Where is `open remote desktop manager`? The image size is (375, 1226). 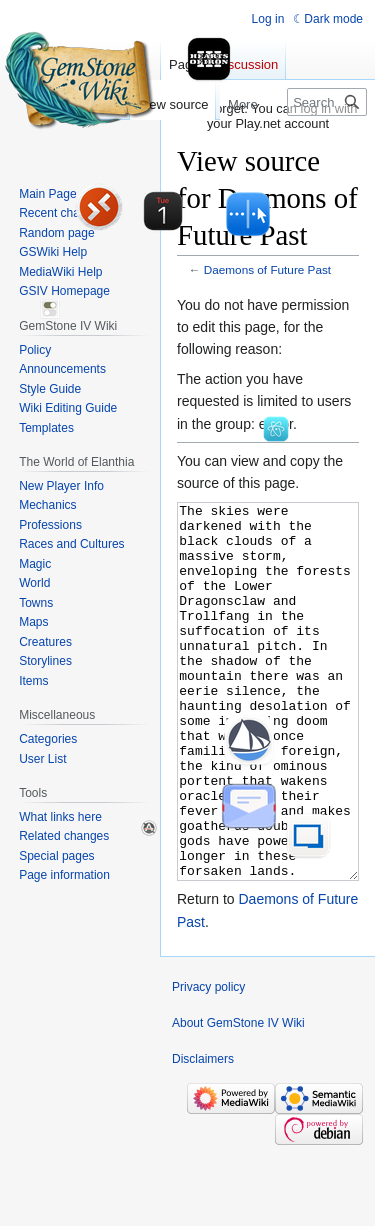
open remote desktop manager is located at coordinates (308, 835).